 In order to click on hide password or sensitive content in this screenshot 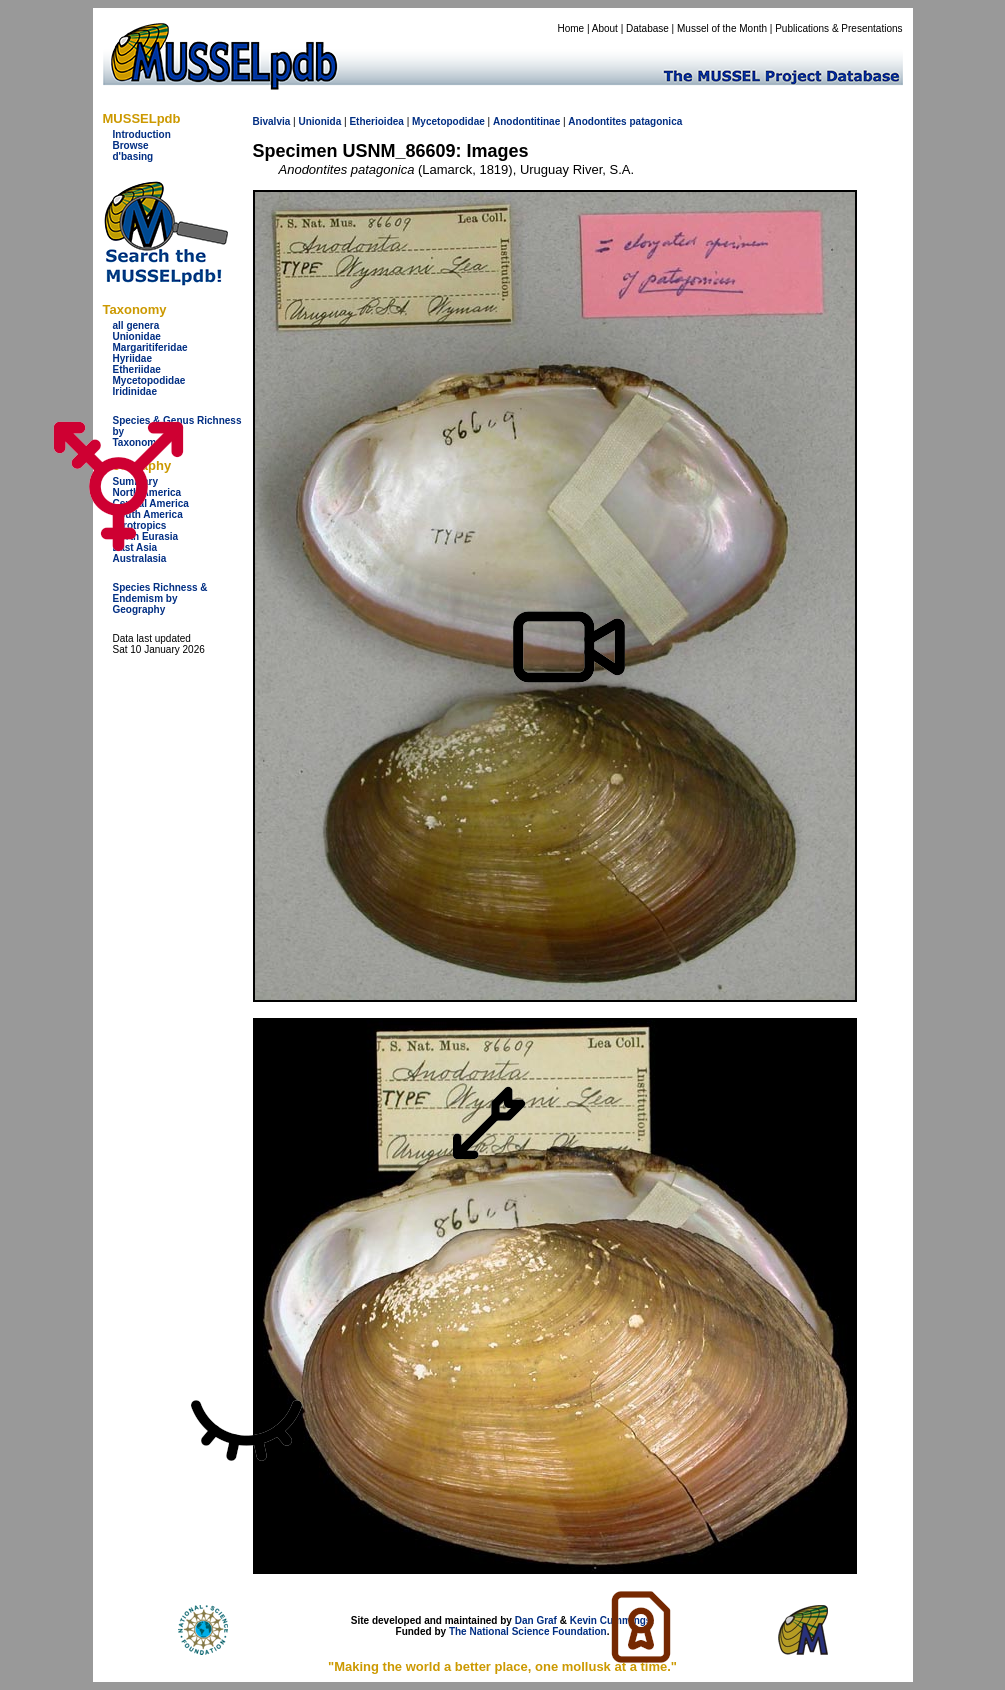, I will do `click(246, 1425)`.